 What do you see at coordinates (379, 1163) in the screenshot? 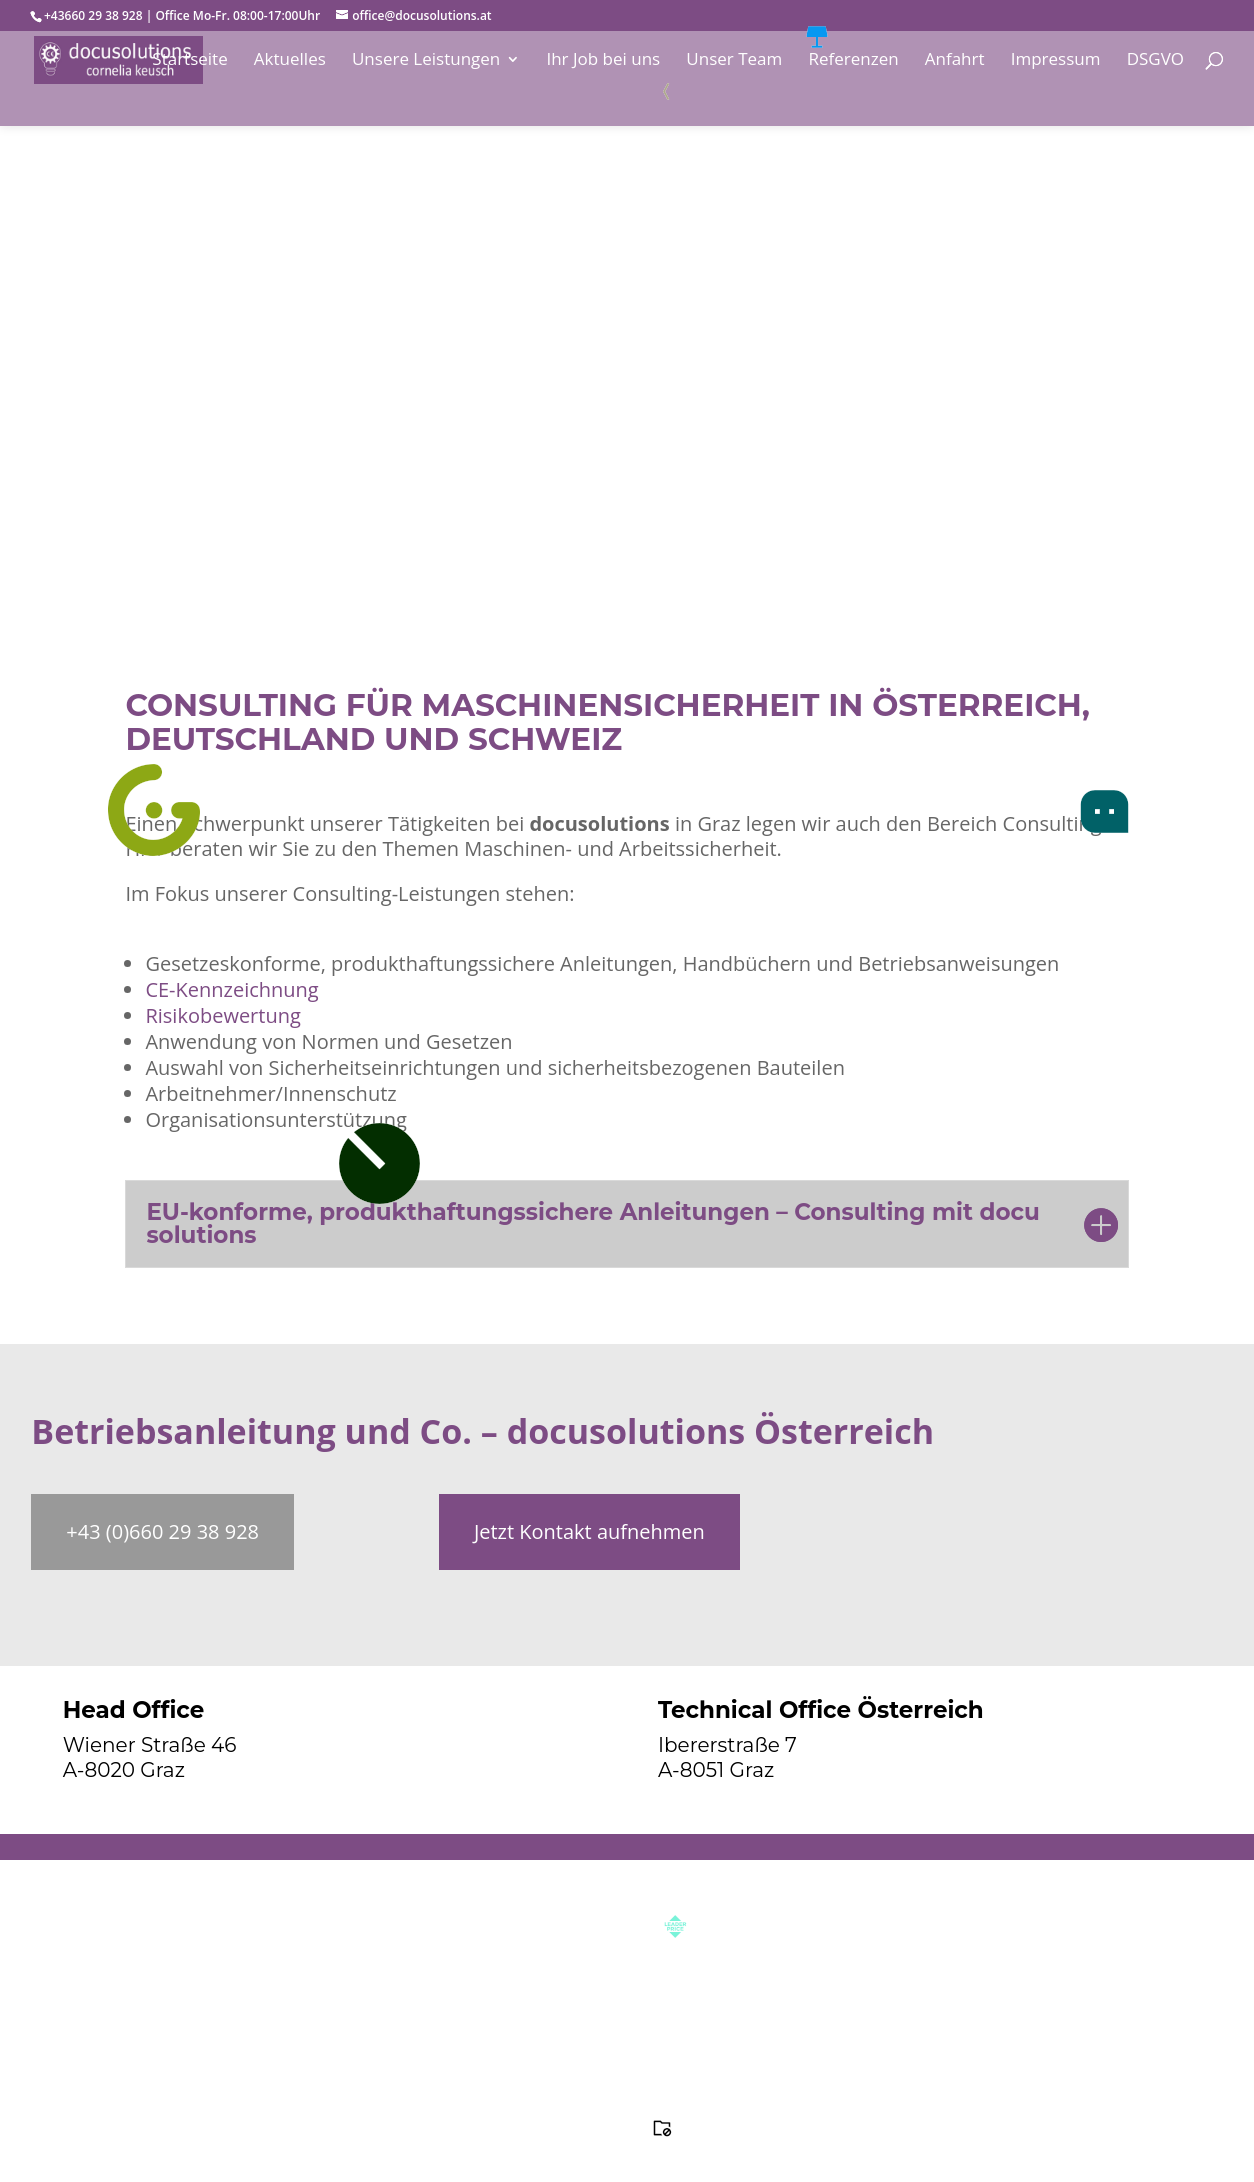
I see `scan a QR code or barcode` at bounding box center [379, 1163].